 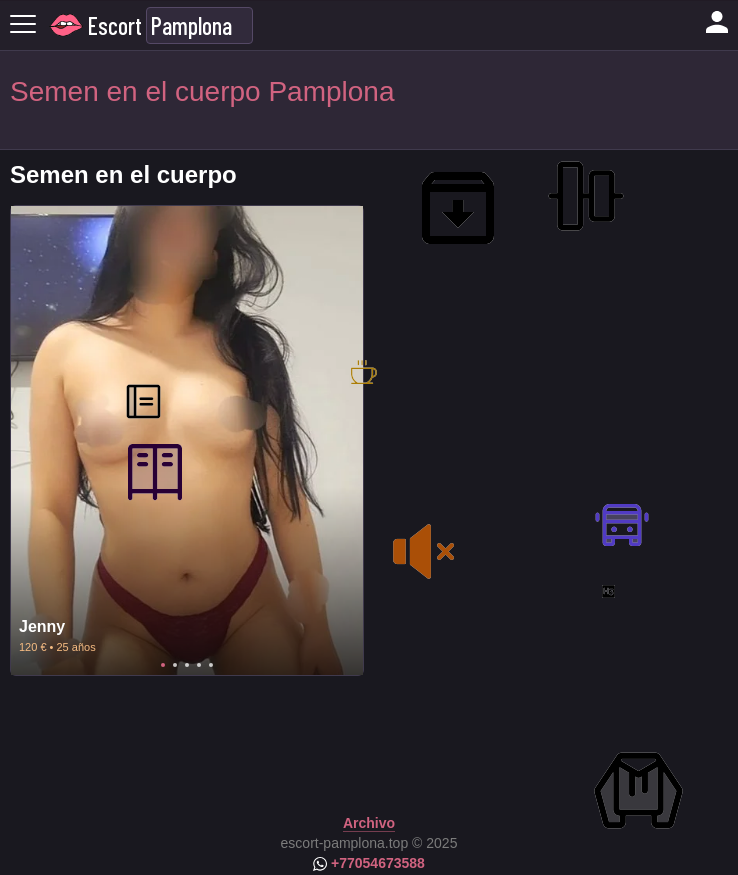 What do you see at coordinates (638, 790) in the screenshot?
I see `browse clothing or apparel items` at bounding box center [638, 790].